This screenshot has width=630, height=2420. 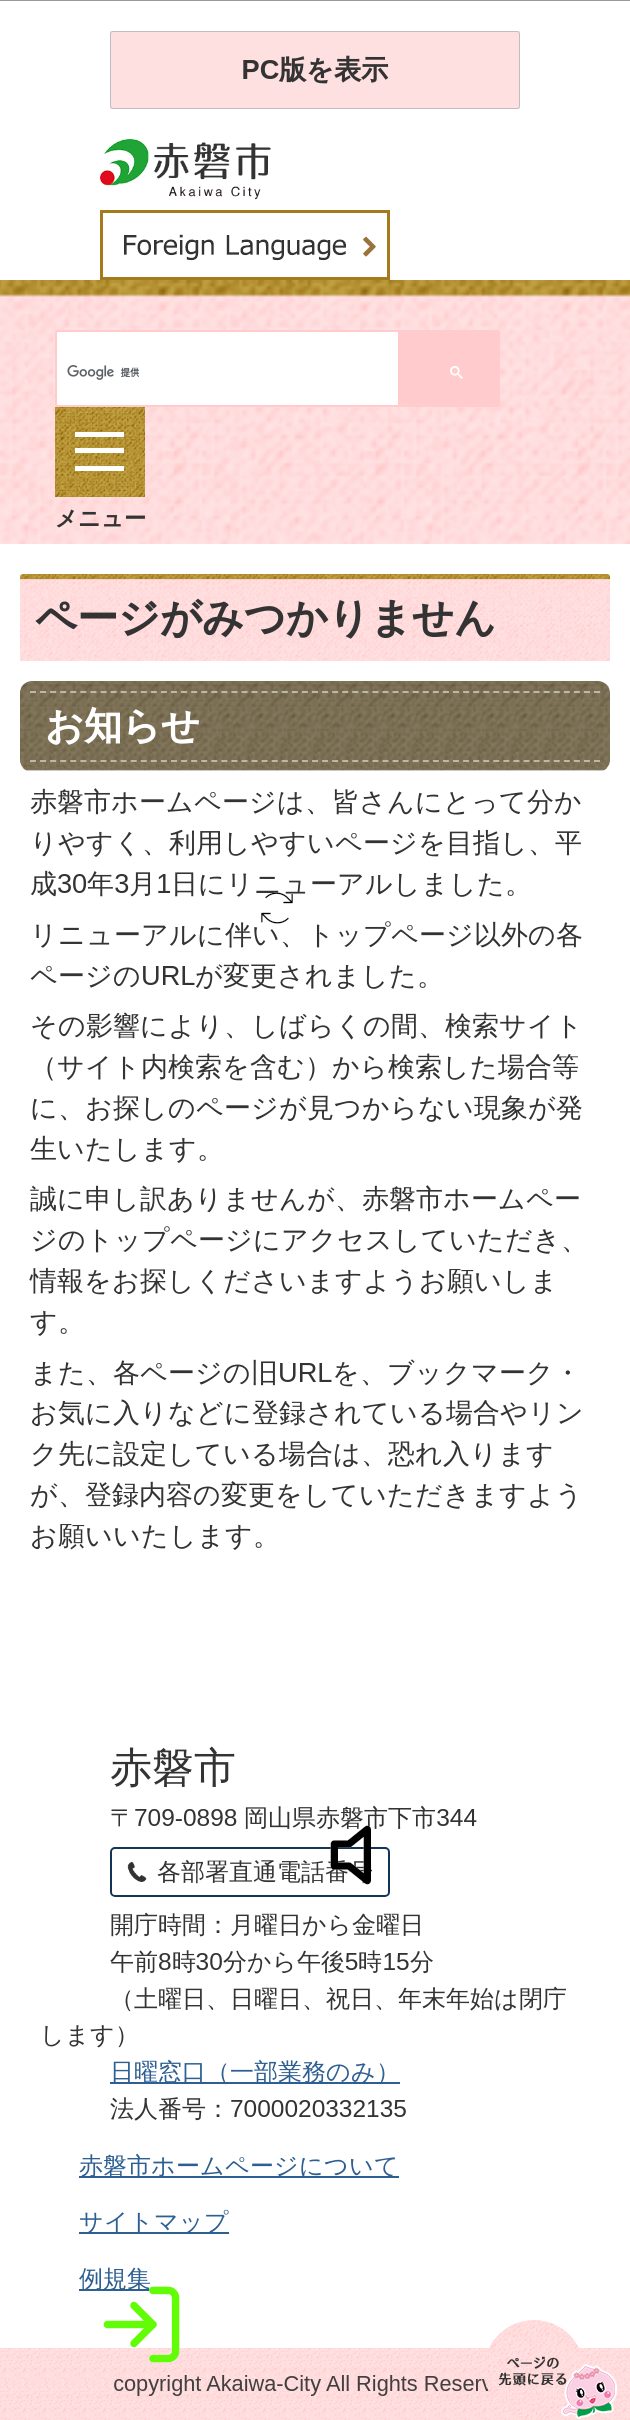 What do you see at coordinates (141, 2324) in the screenshot?
I see `log in to your account` at bounding box center [141, 2324].